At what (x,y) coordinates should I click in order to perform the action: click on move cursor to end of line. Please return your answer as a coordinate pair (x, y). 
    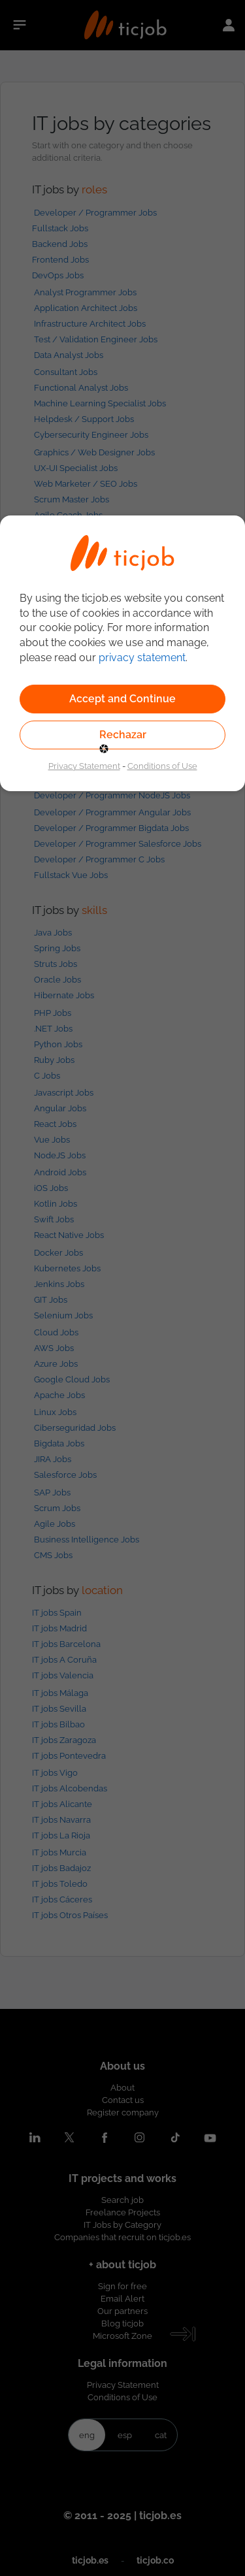
    Looking at the image, I should click on (183, 2334).